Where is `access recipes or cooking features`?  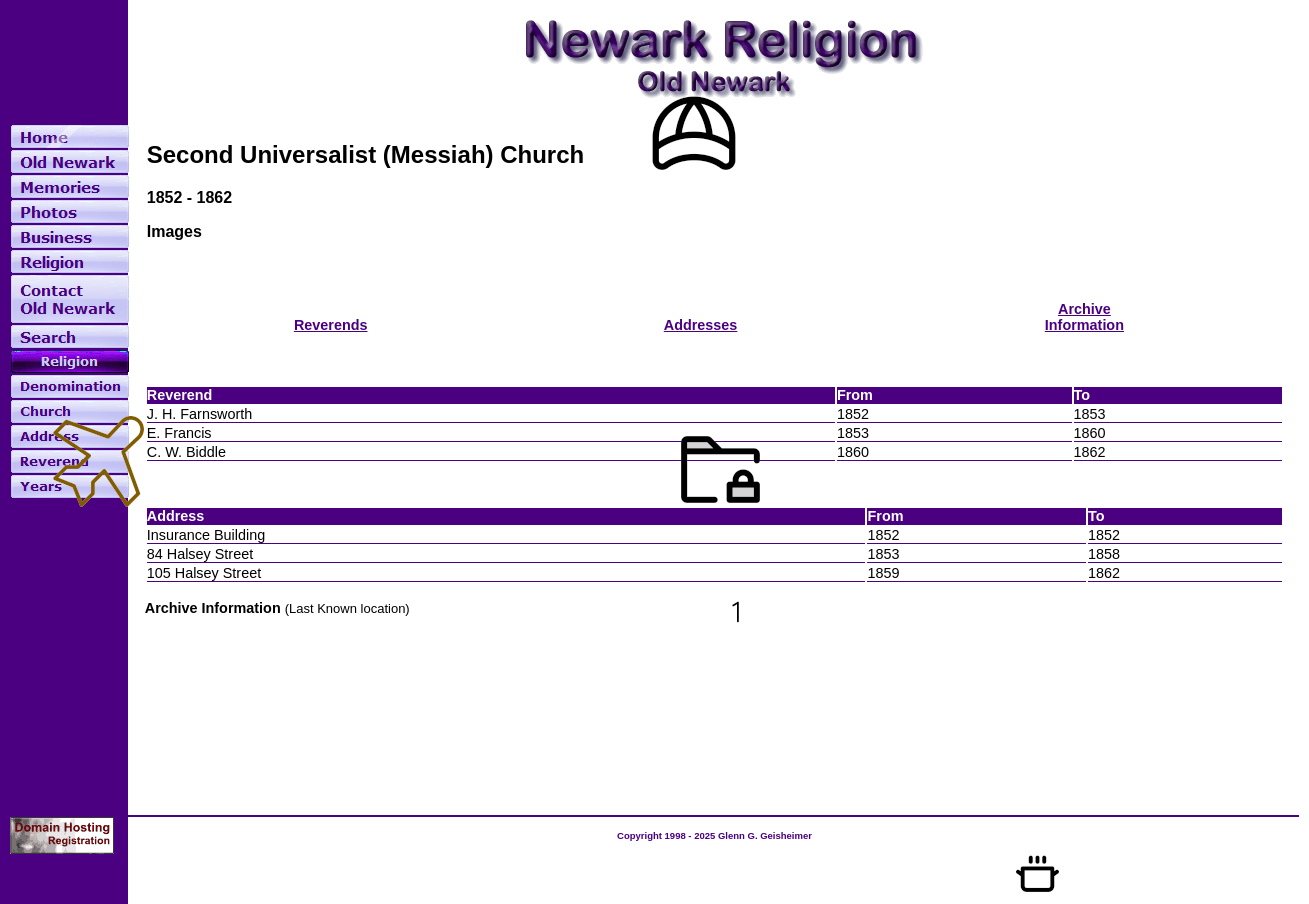 access recipes or cooking features is located at coordinates (1037, 876).